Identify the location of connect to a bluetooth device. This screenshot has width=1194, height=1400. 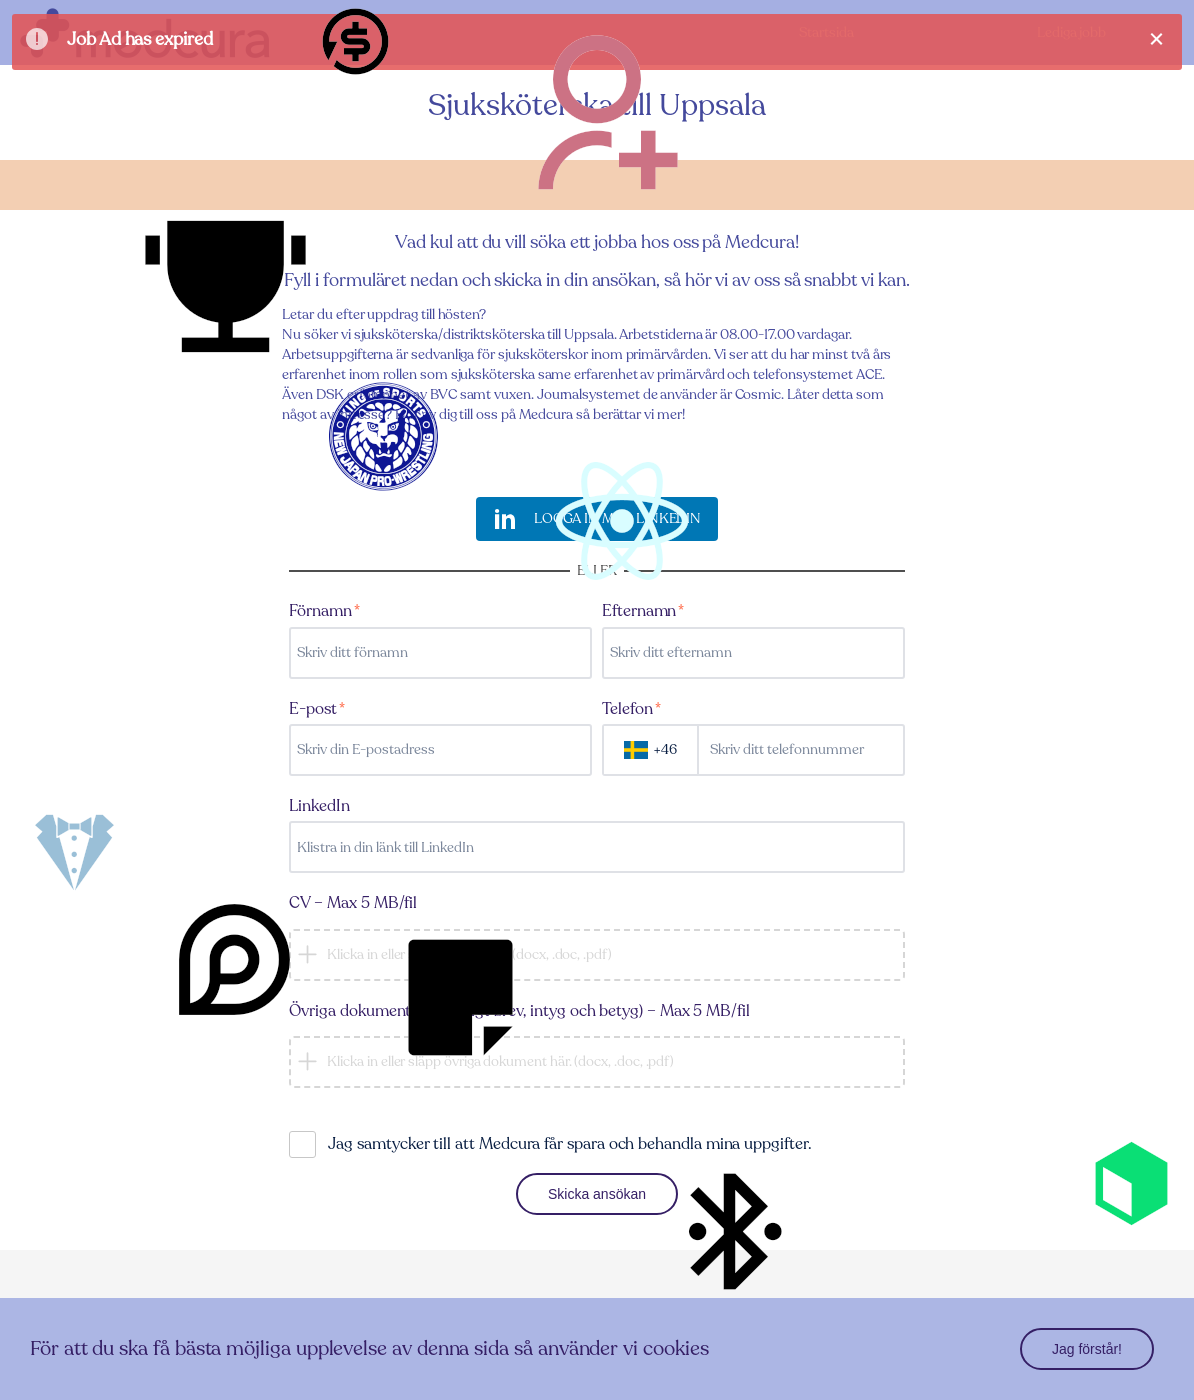
(729, 1231).